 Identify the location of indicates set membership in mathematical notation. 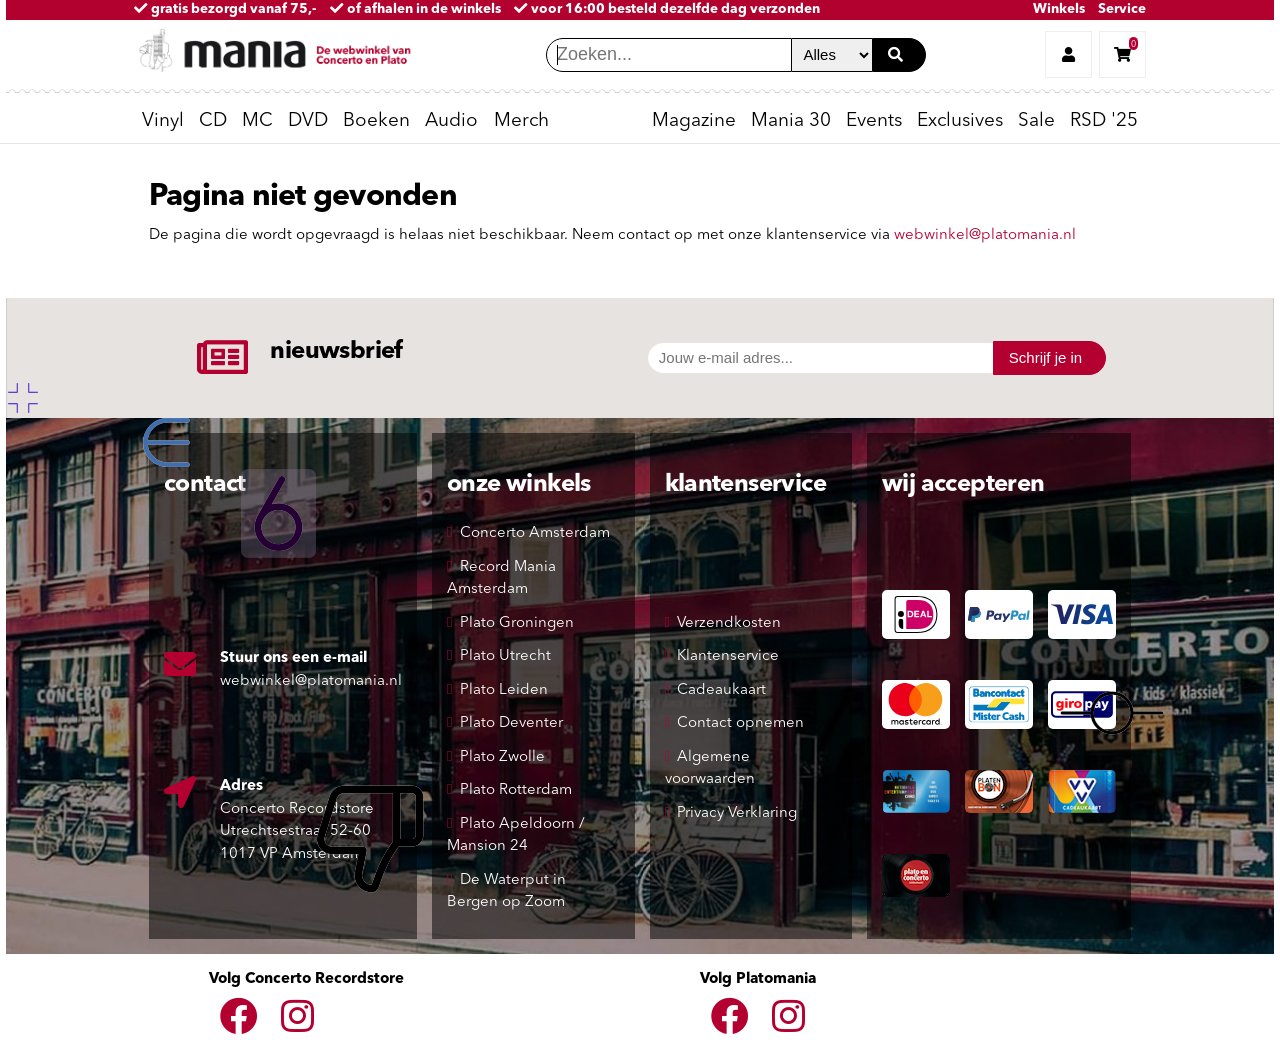
(167, 442).